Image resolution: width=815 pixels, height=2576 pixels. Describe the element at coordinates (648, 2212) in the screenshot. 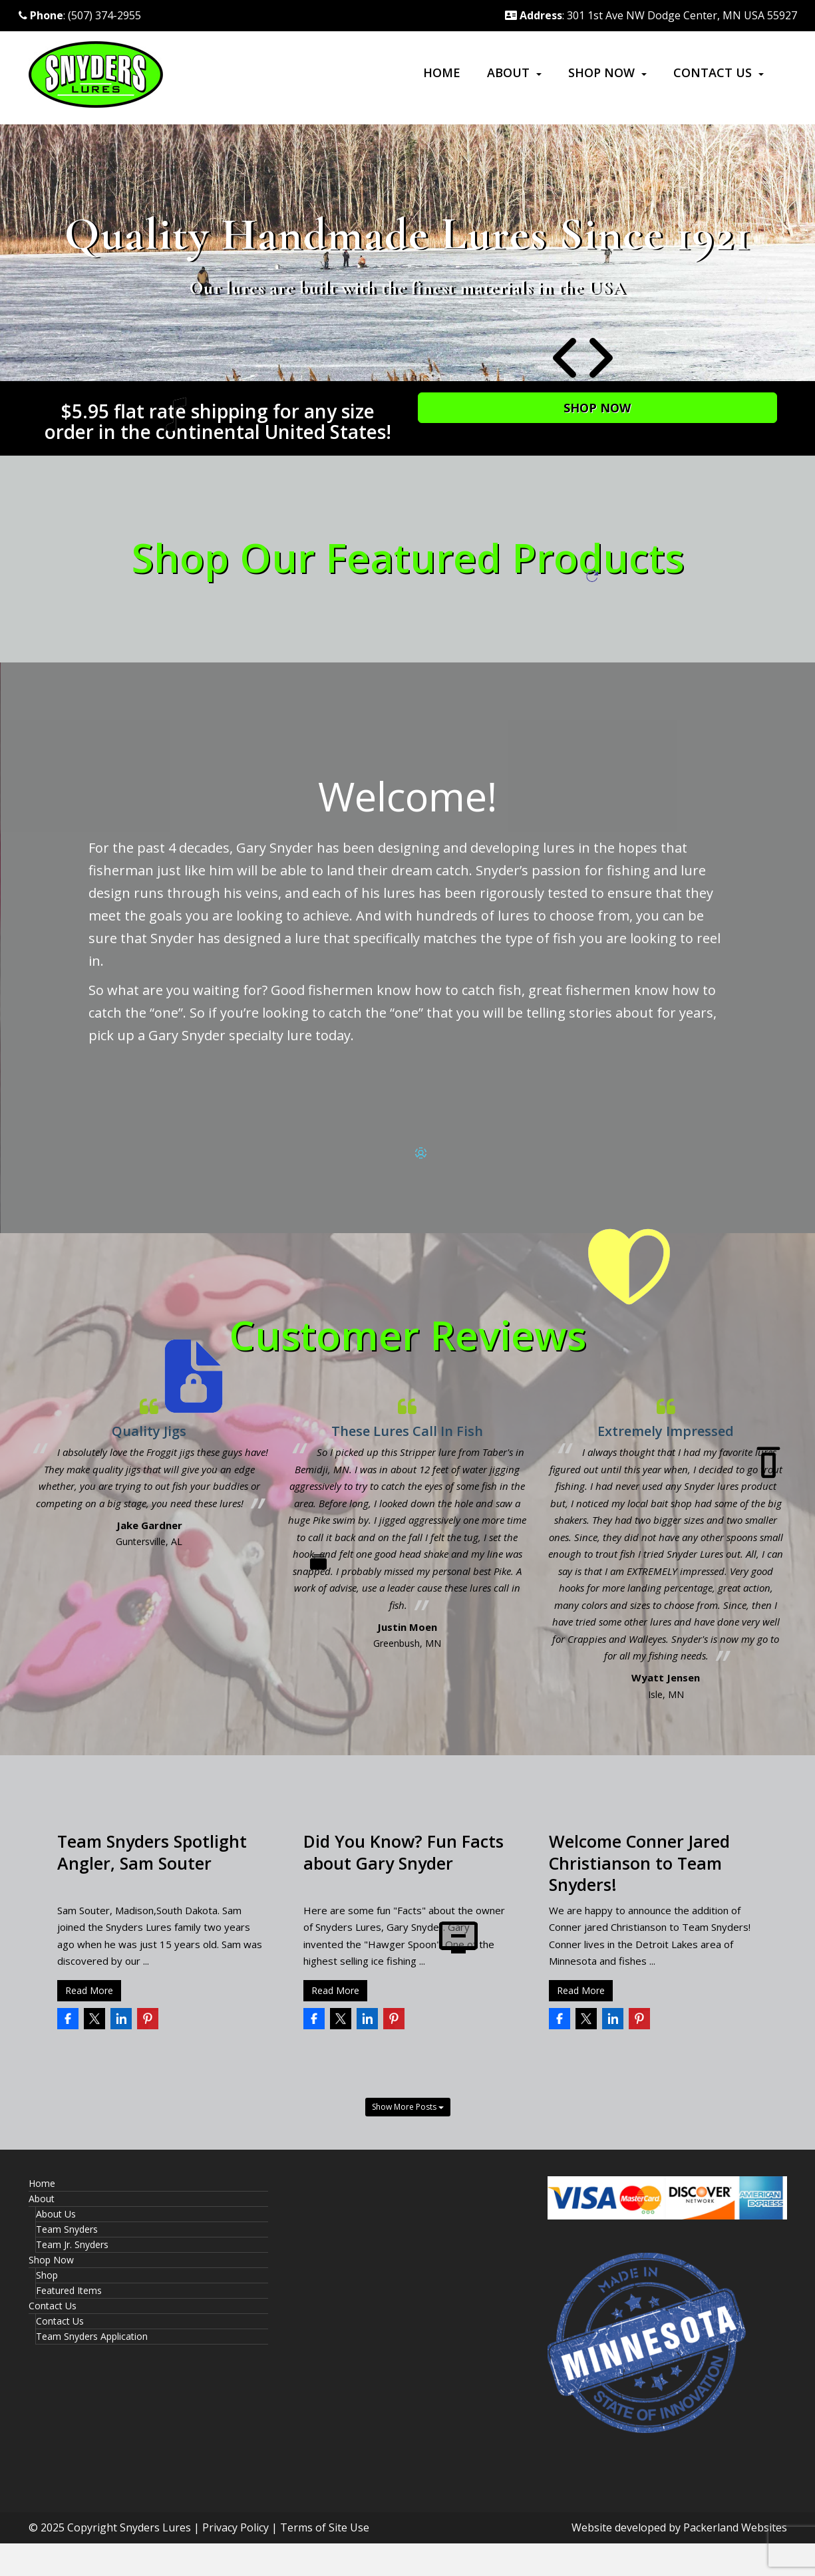

I see `open more options menu` at that location.